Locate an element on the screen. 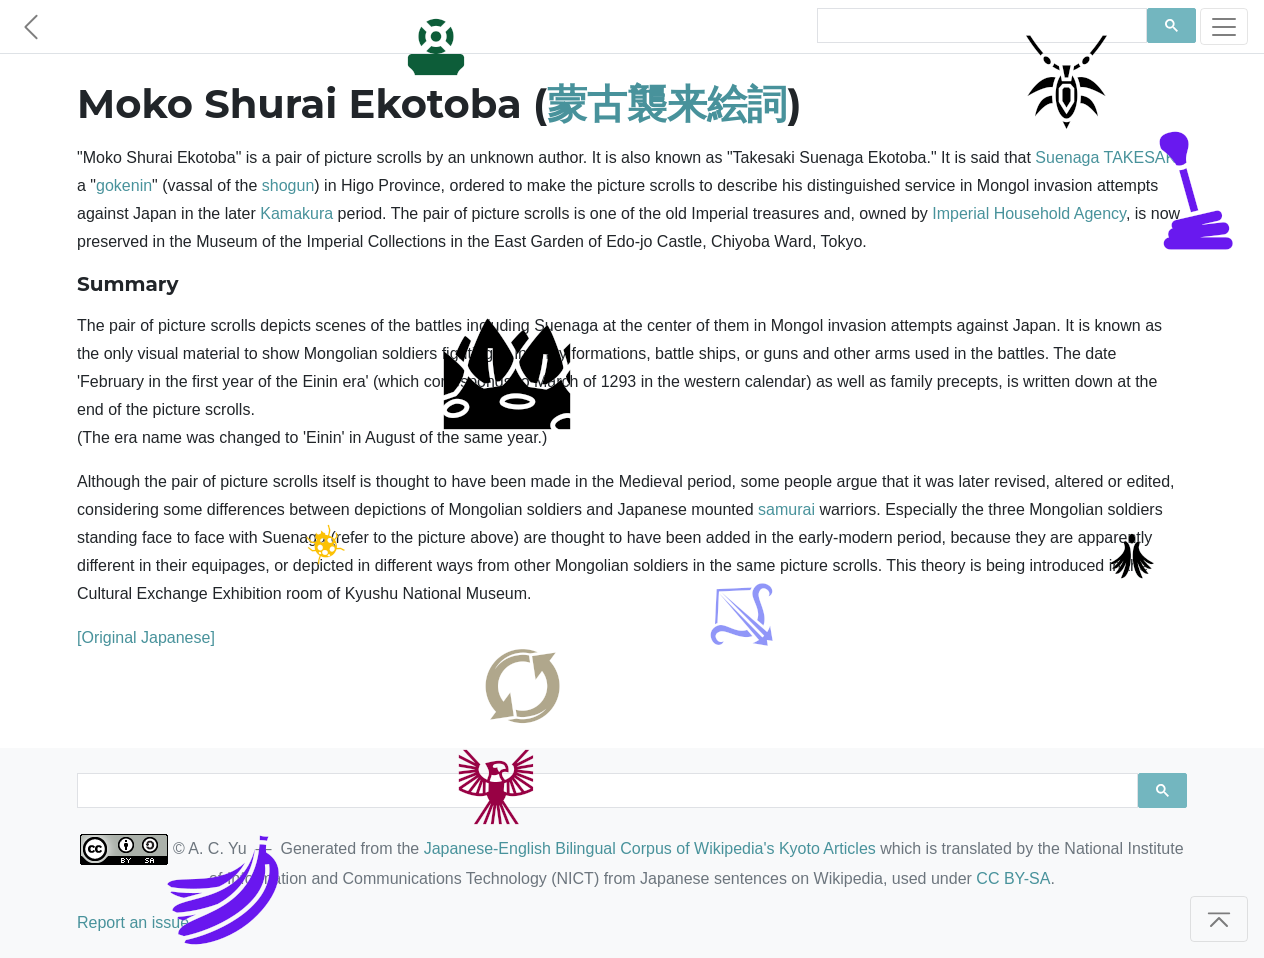 This screenshot has height=958, width=1264. activate double shot ability is located at coordinates (741, 614).